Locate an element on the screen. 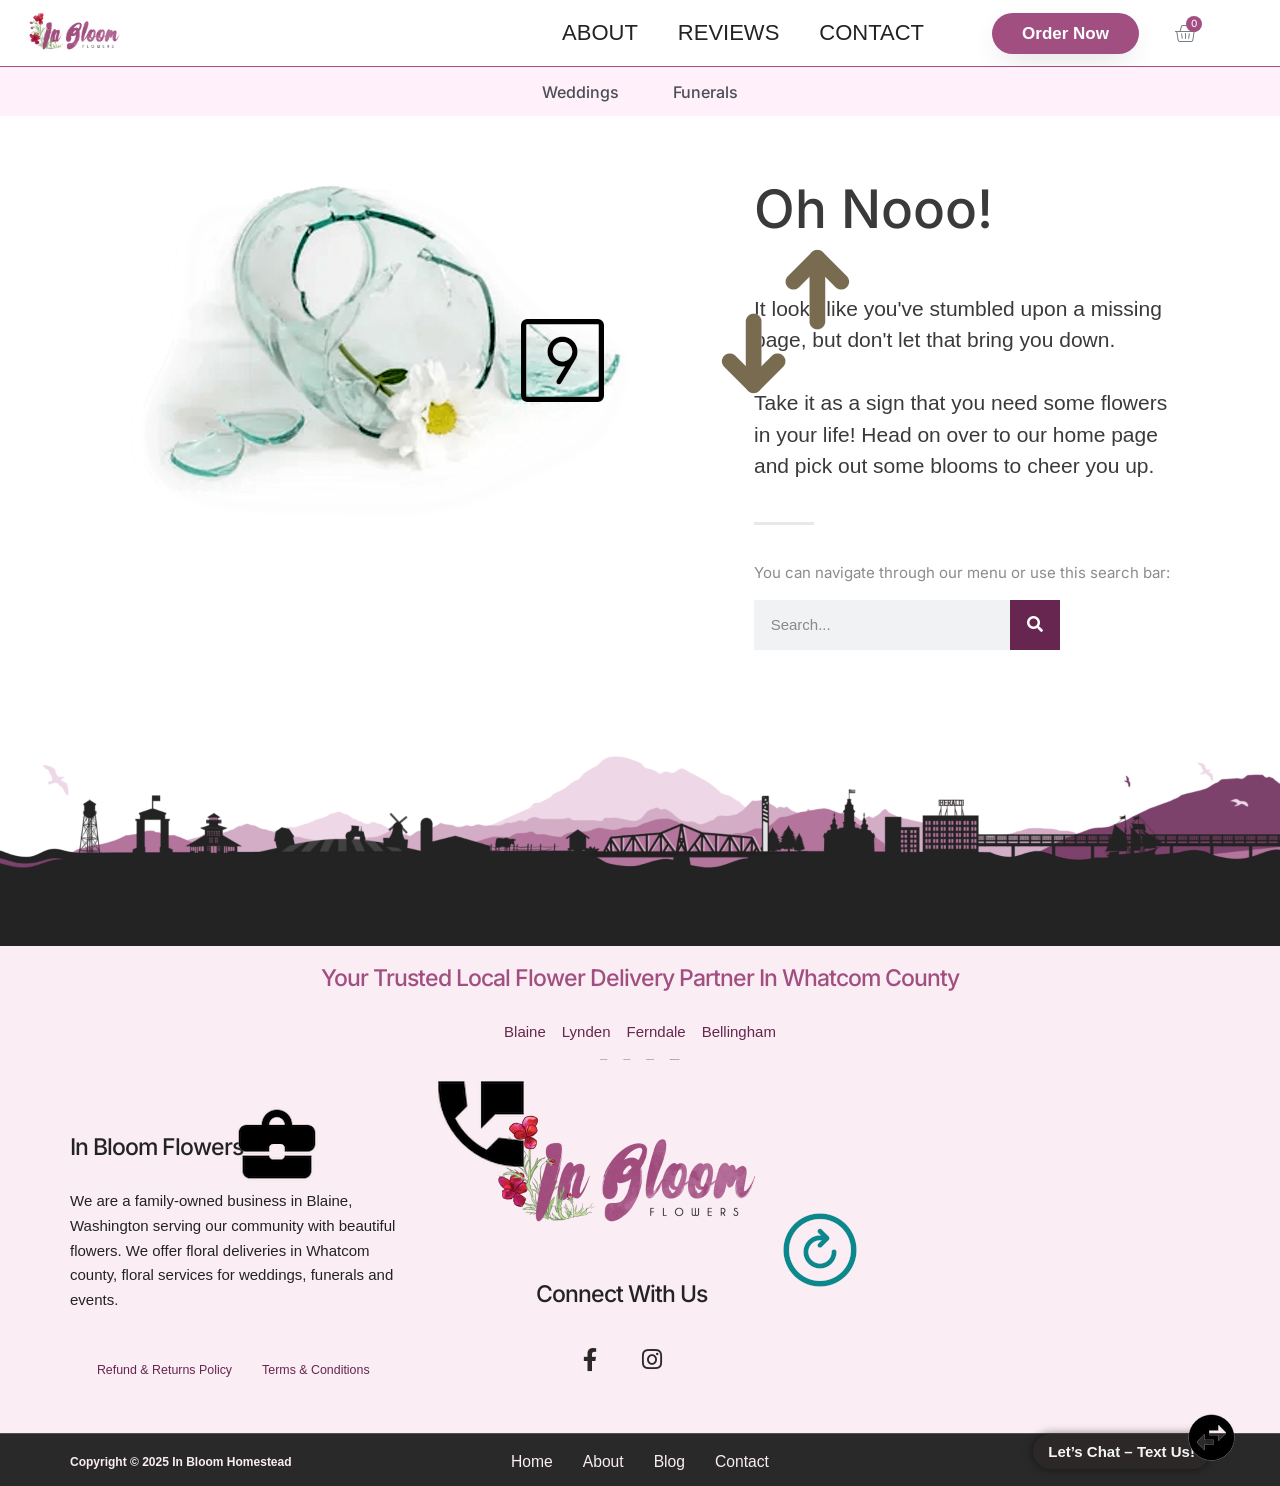 The height and width of the screenshot is (1486, 1280). access voicemail or phone messages is located at coordinates (481, 1124).